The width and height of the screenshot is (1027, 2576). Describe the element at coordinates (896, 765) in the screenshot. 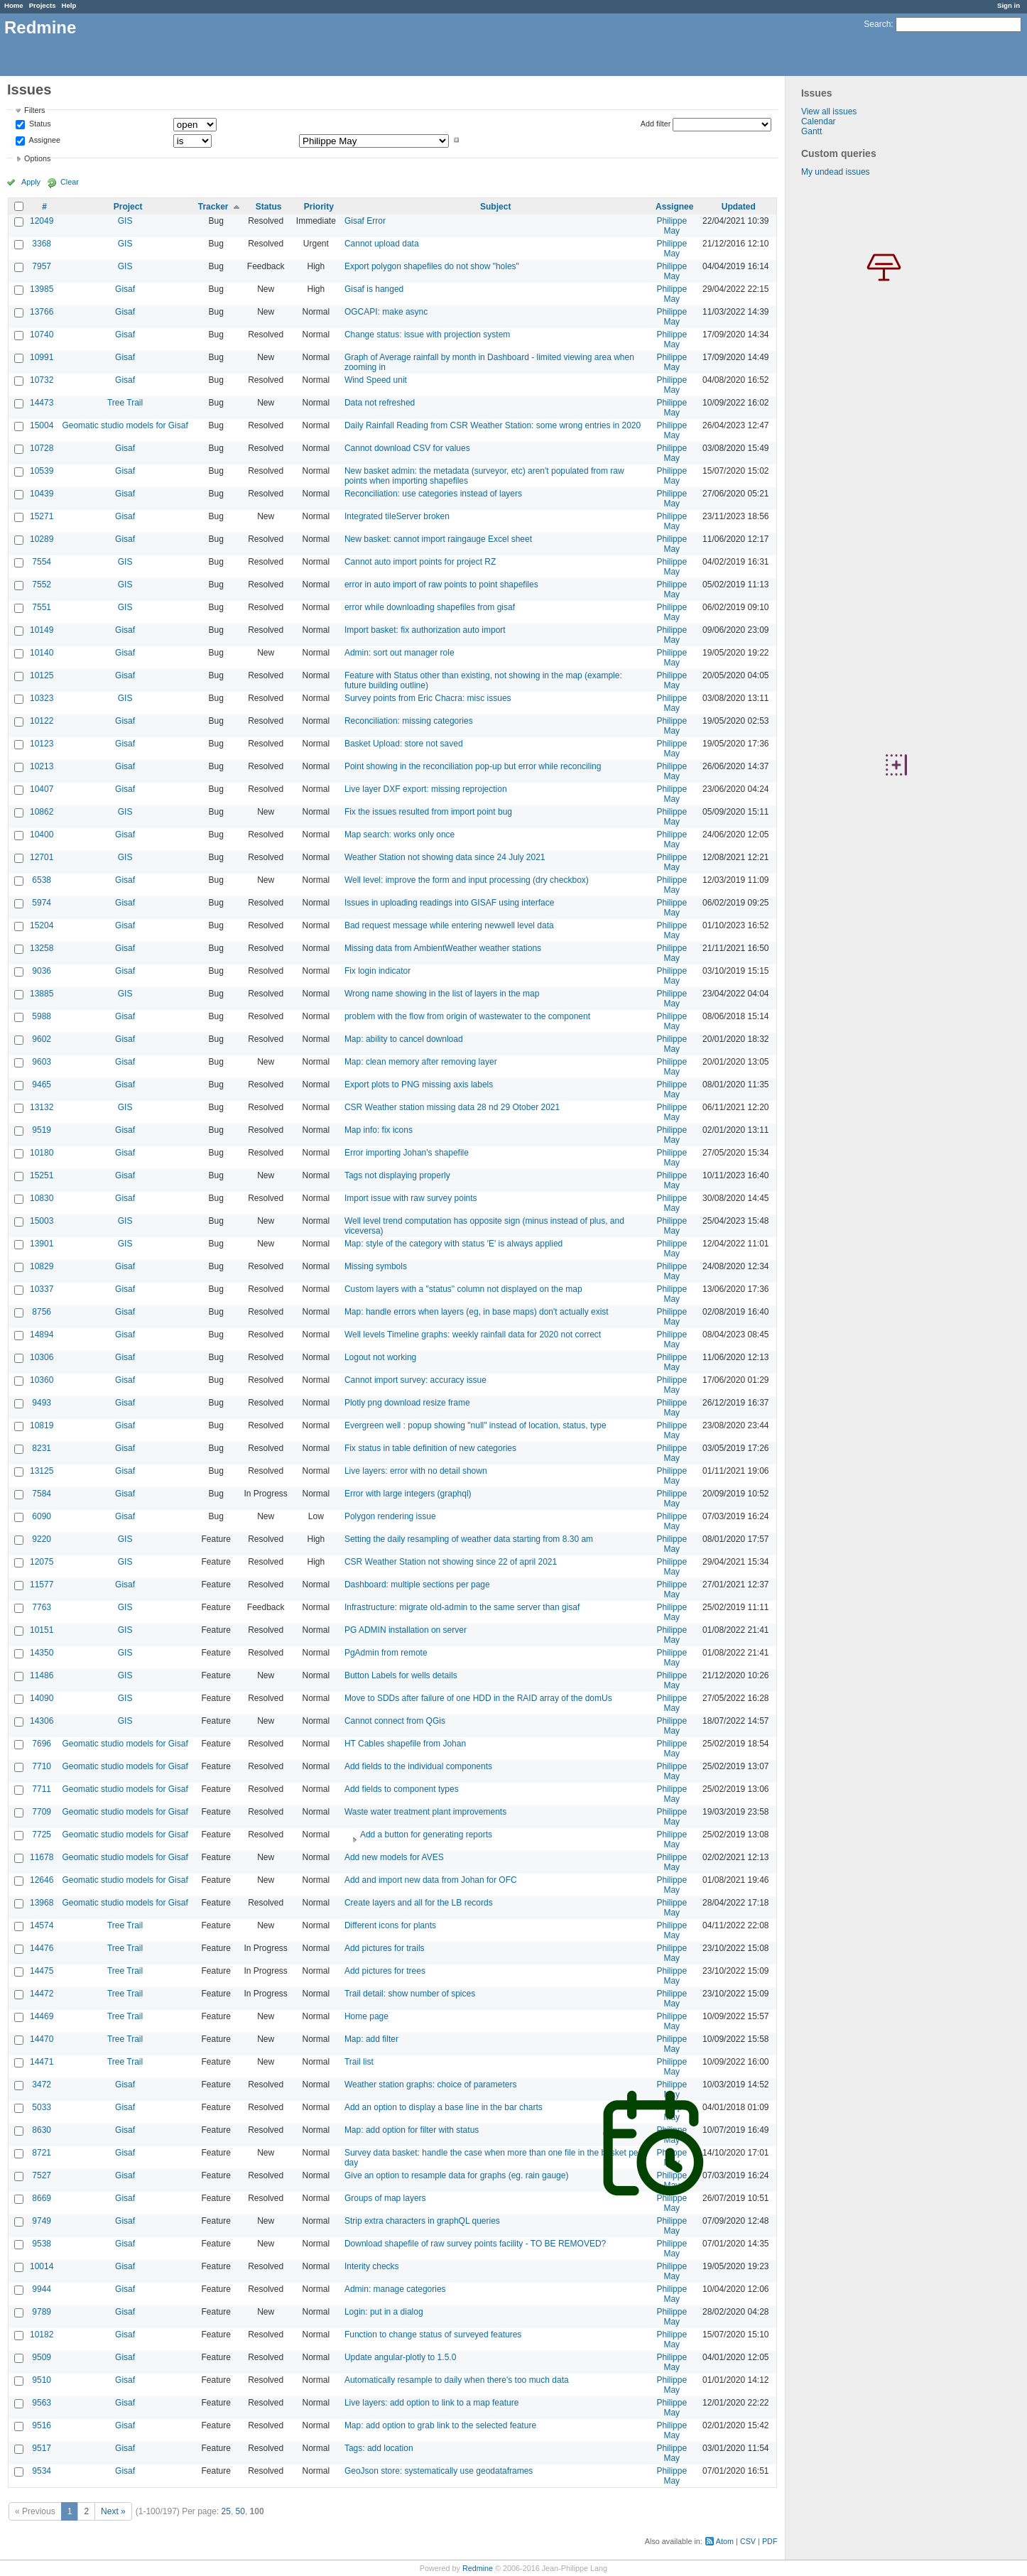

I see `add a right border to selected element` at that location.